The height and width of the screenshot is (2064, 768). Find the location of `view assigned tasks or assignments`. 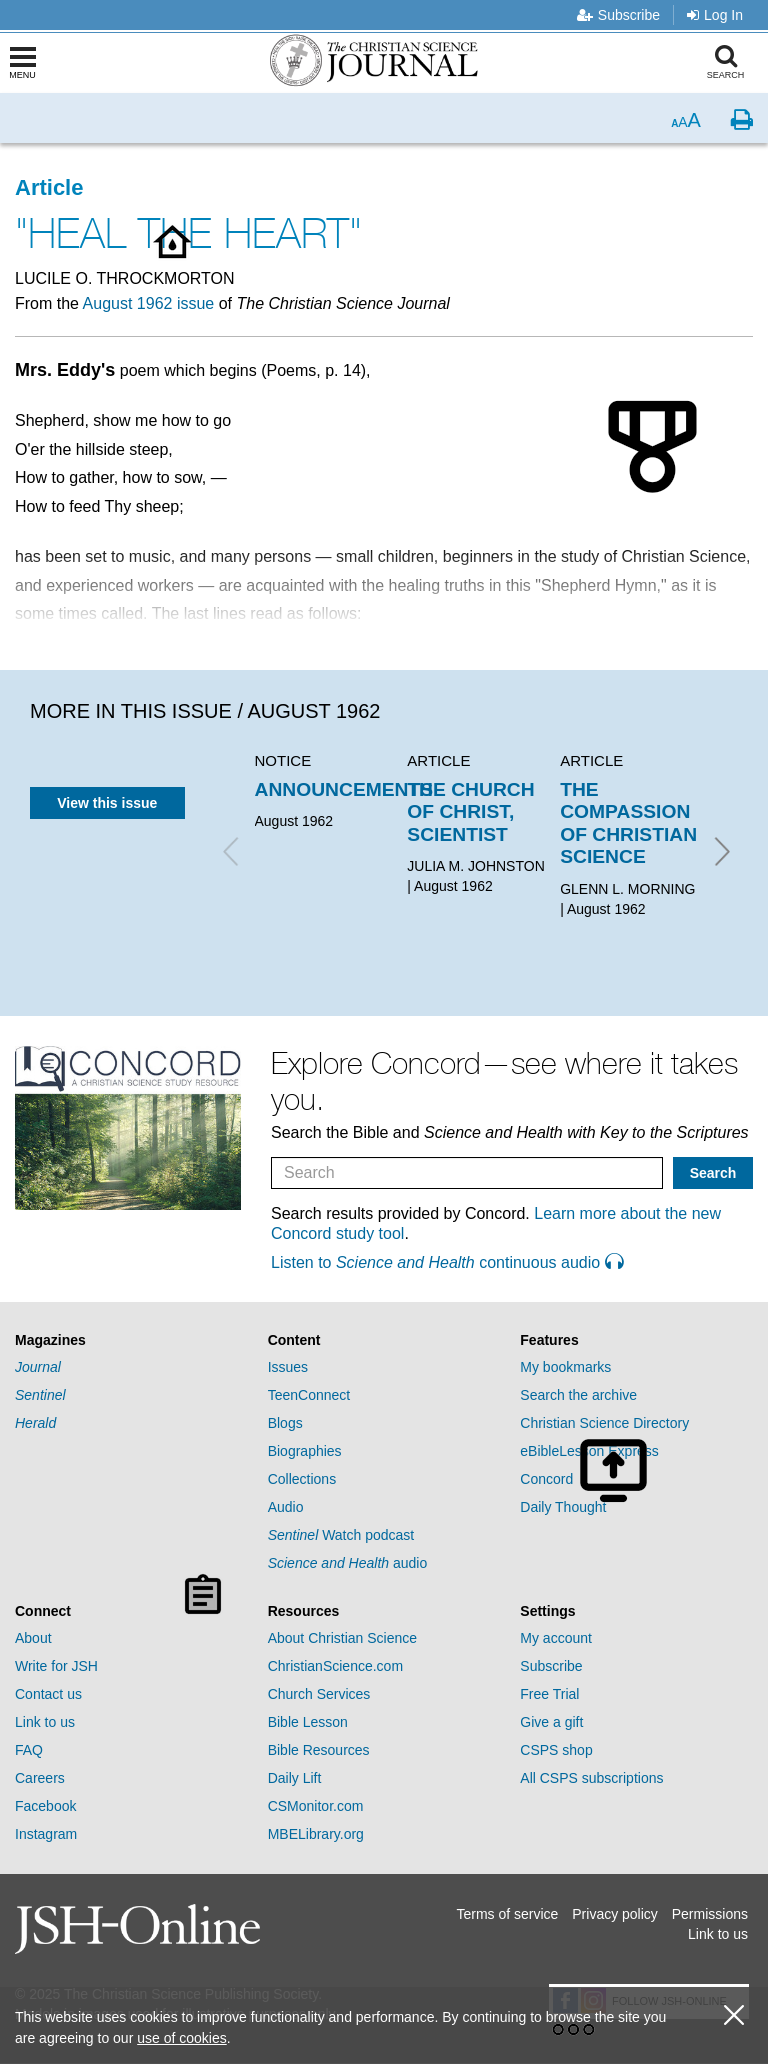

view assigned tasks or assignments is located at coordinates (203, 1596).